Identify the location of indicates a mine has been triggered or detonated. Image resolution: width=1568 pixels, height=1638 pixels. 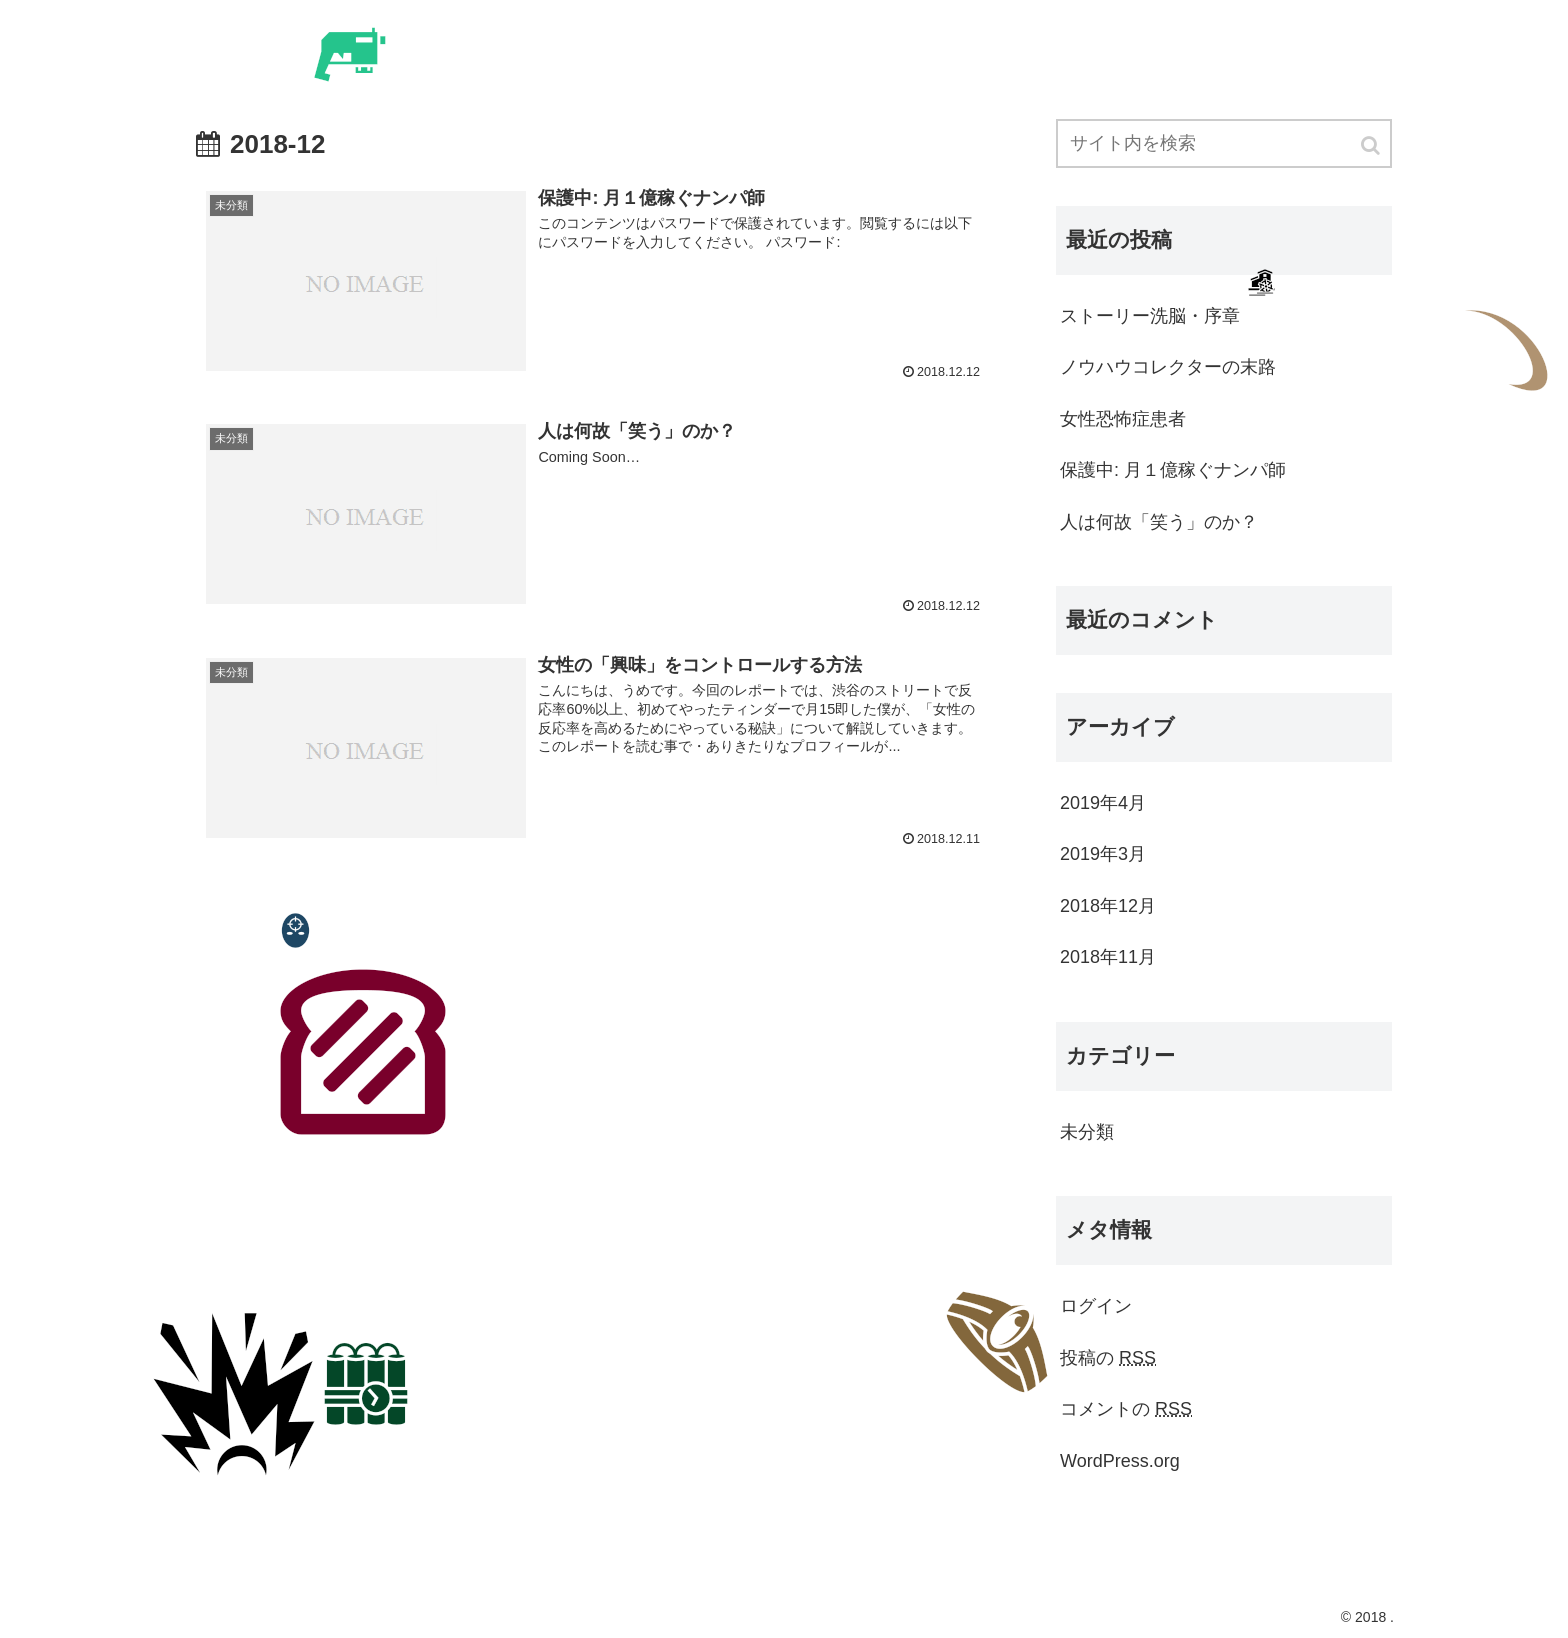
(234, 1395).